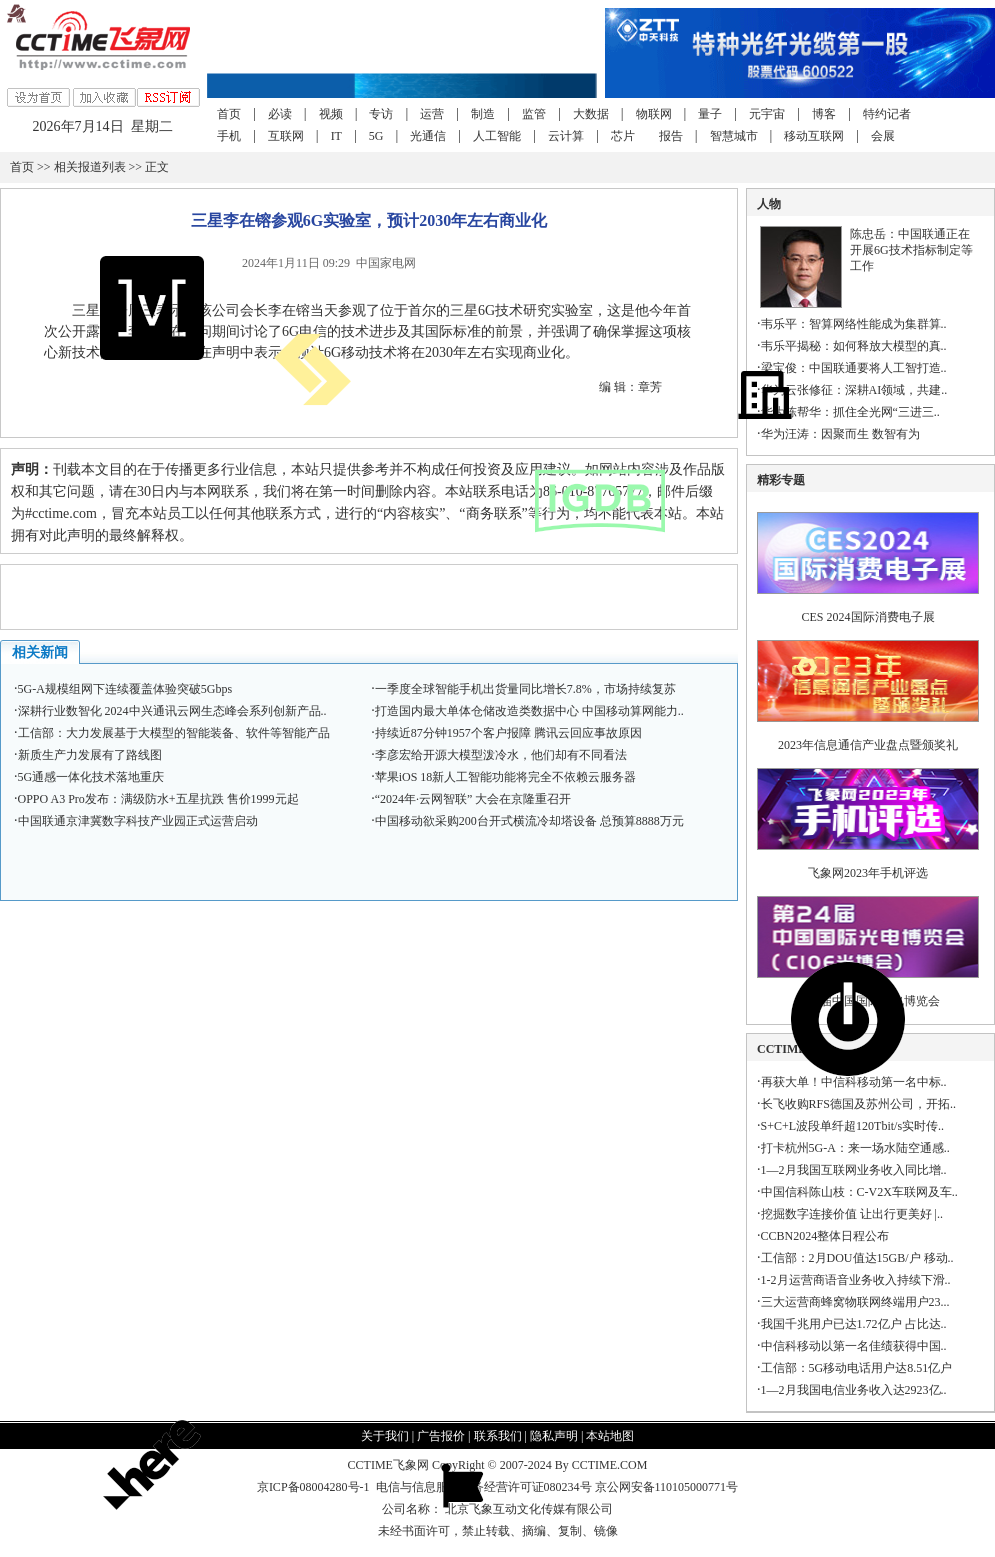 The image size is (995, 1557). What do you see at coordinates (765, 395) in the screenshot?
I see `find nearby hotels` at bounding box center [765, 395].